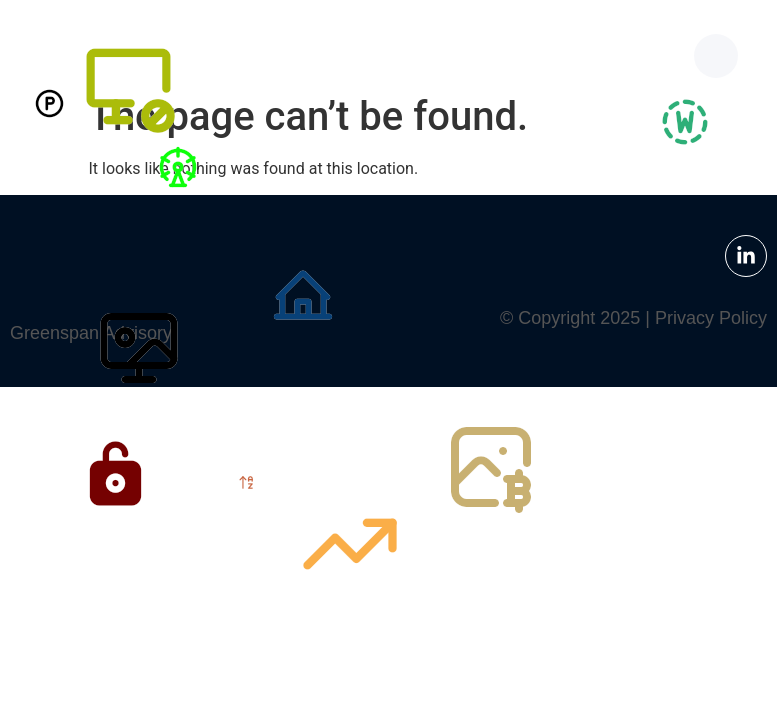 The height and width of the screenshot is (720, 777). Describe the element at coordinates (49, 103) in the screenshot. I see `find nearby parking locations` at that location.